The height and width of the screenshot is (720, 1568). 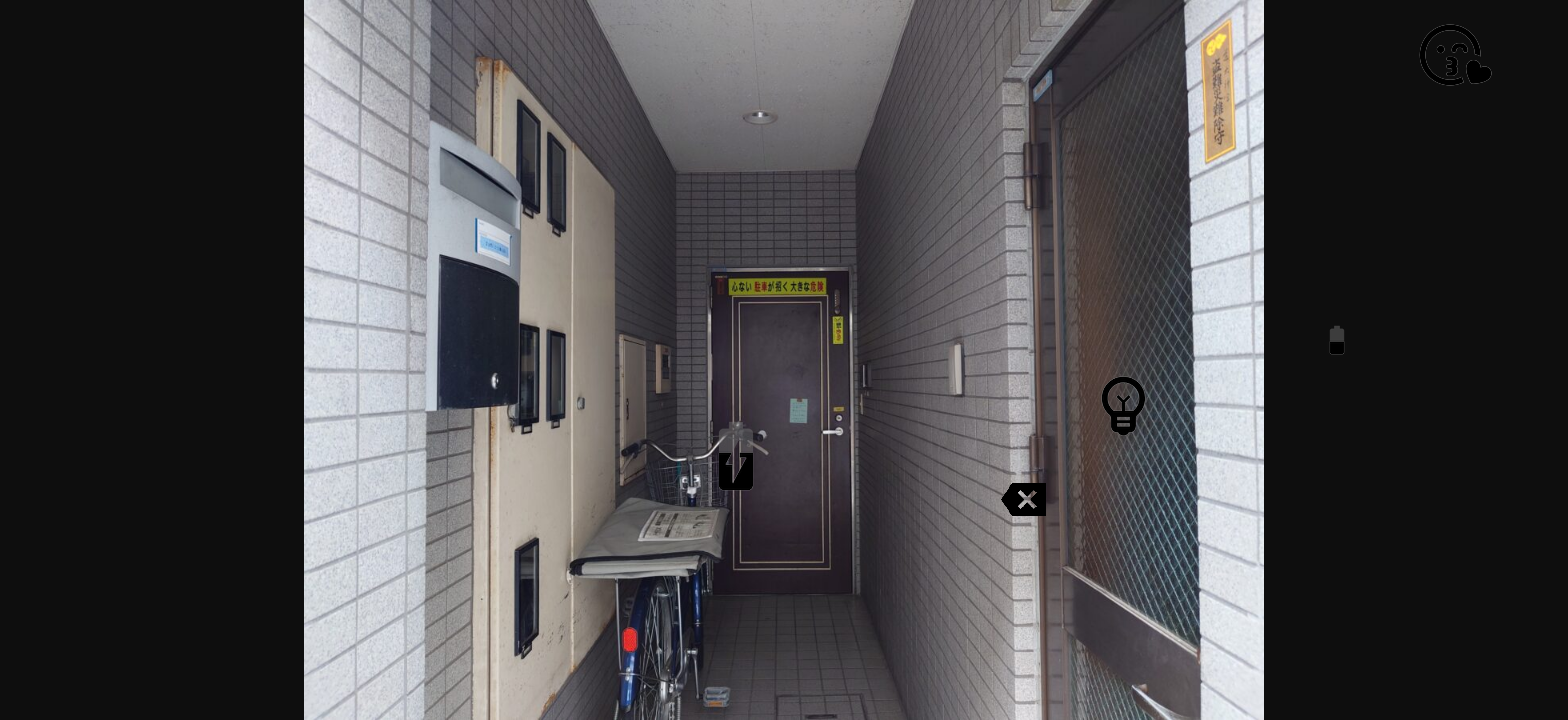 I want to click on indicates battery is at 50% charge, so click(x=1337, y=340).